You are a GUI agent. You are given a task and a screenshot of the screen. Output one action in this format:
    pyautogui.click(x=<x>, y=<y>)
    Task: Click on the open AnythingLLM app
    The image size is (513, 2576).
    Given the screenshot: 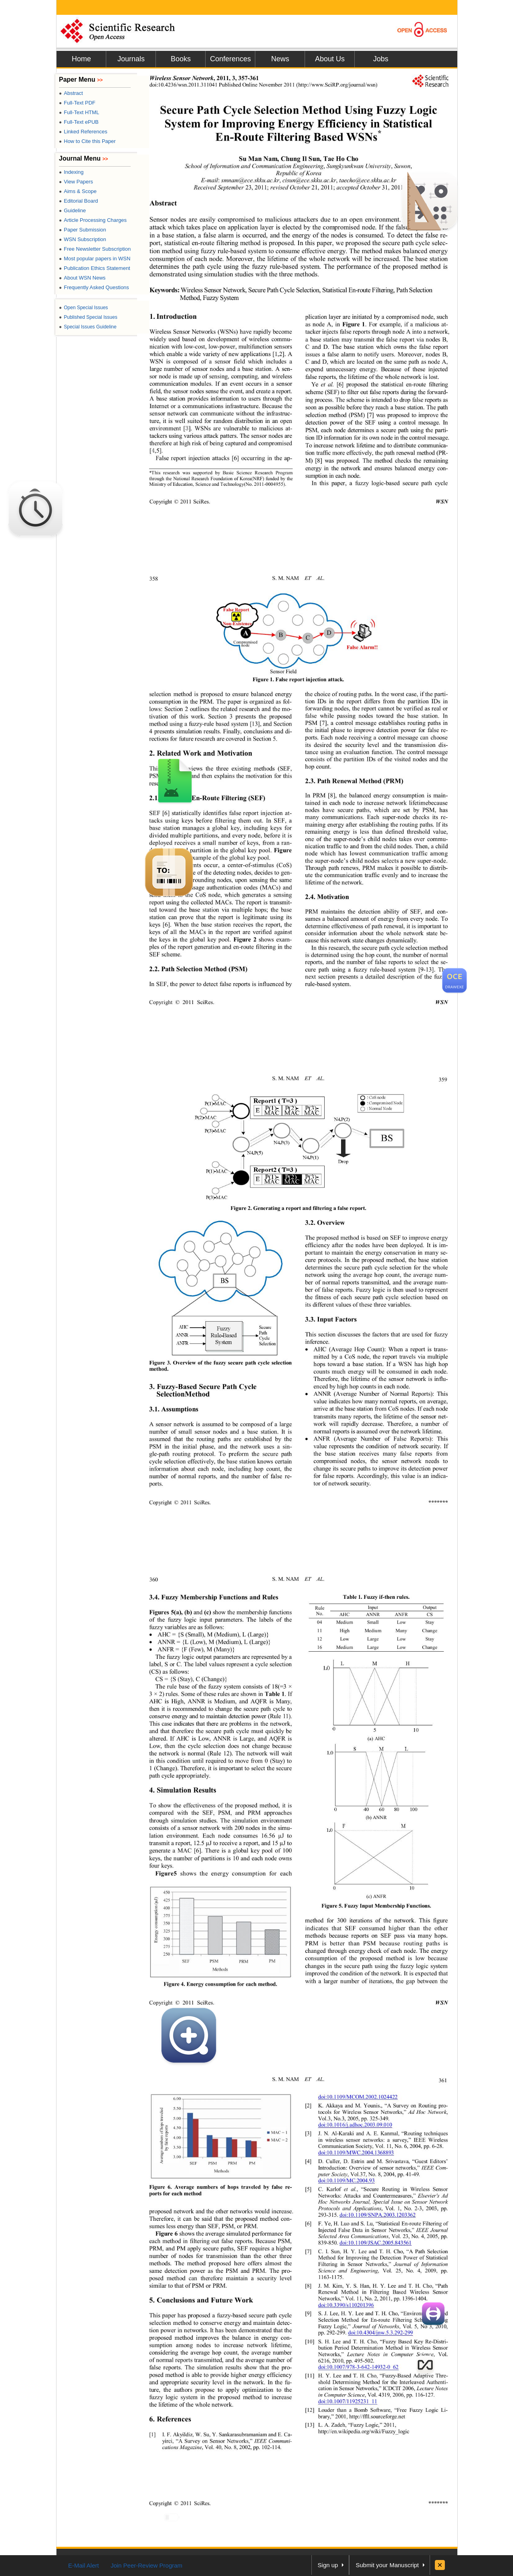 What is the action you would take?
    pyautogui.click(x=425, y=2365)
    